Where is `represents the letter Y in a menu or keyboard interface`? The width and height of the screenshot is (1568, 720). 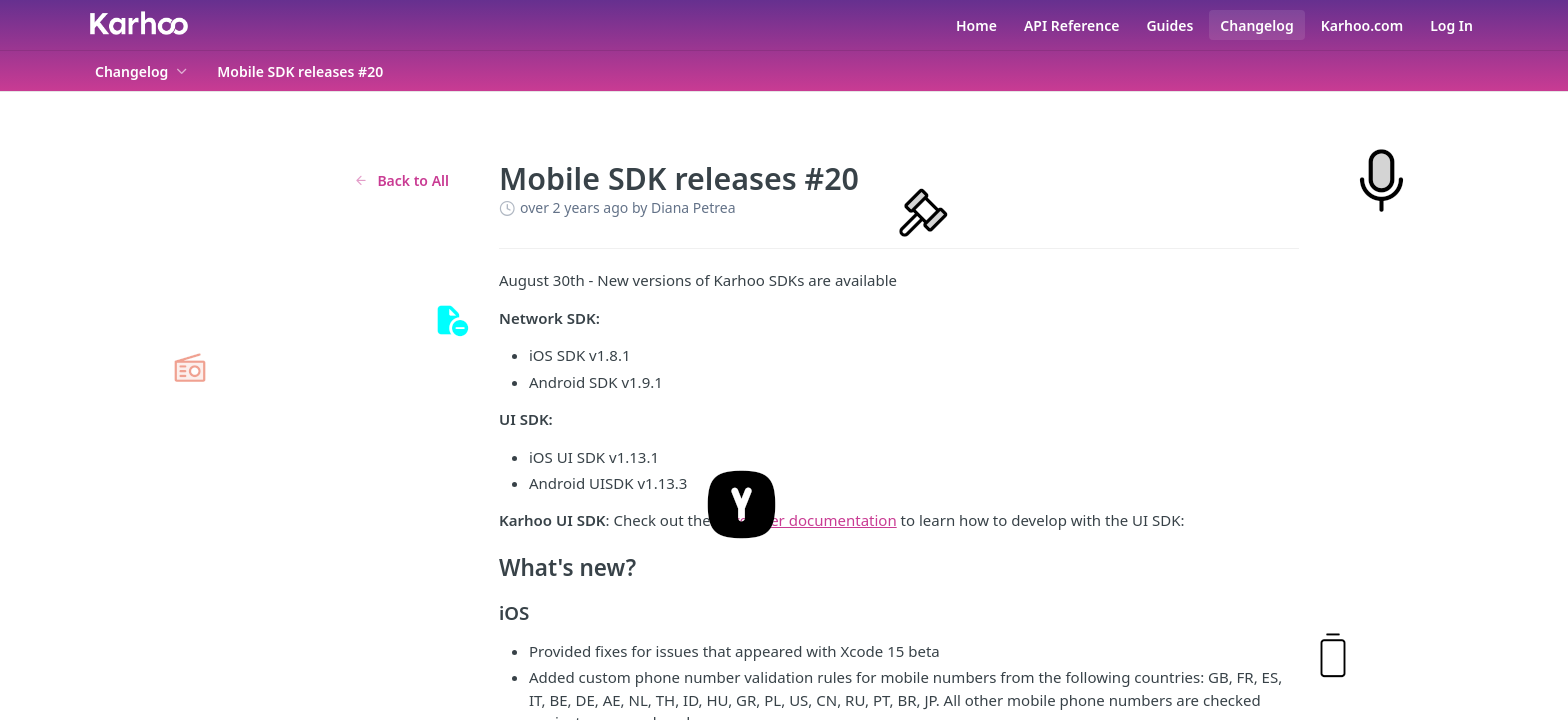 represents the letter Y in a menu or keyboard interface is located at coordinates (741, 504).